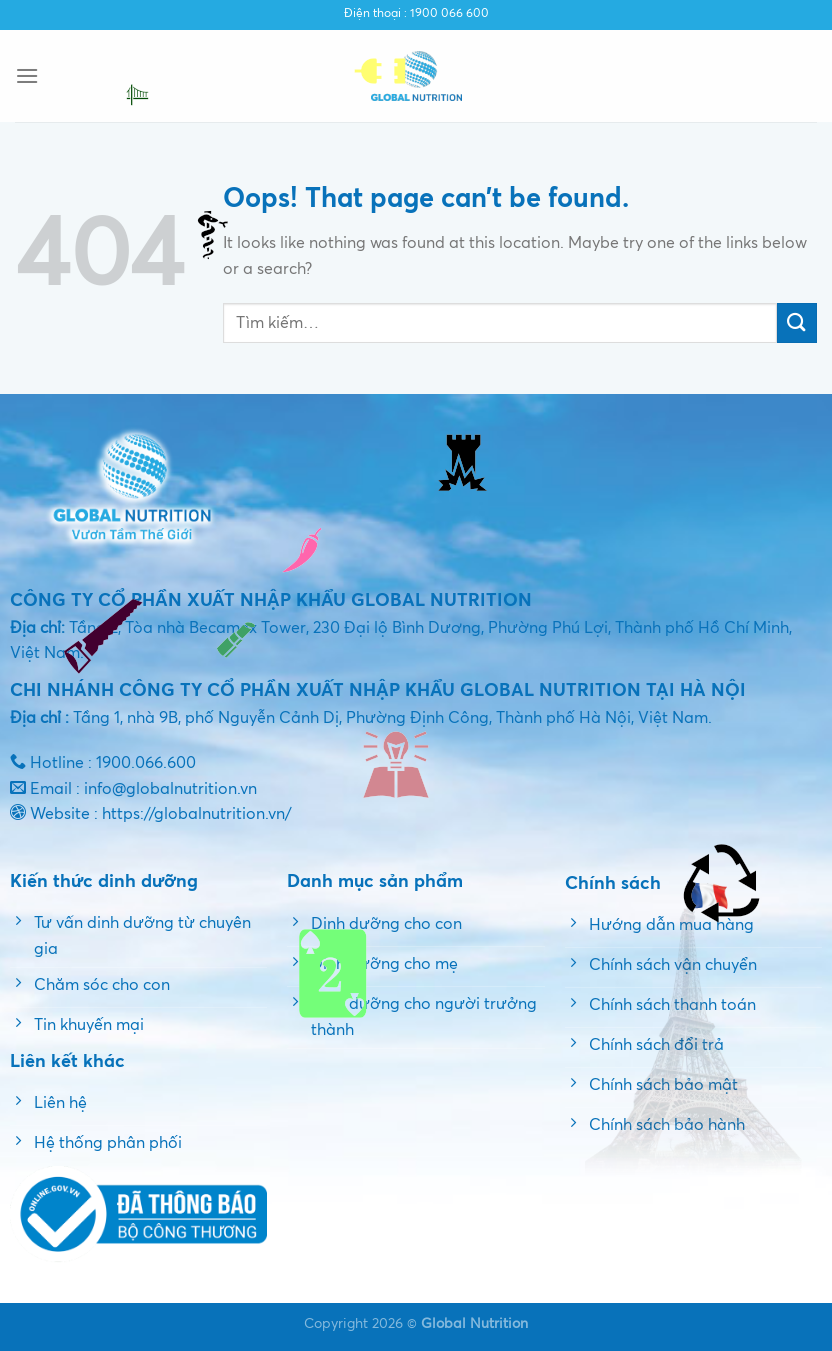 This screenshot has height=1351, width=832. What do you see at coordinates (137, 94) in the screenshot?
I see `view bridge or infrastructure locations` at bounding box center [137, 94].